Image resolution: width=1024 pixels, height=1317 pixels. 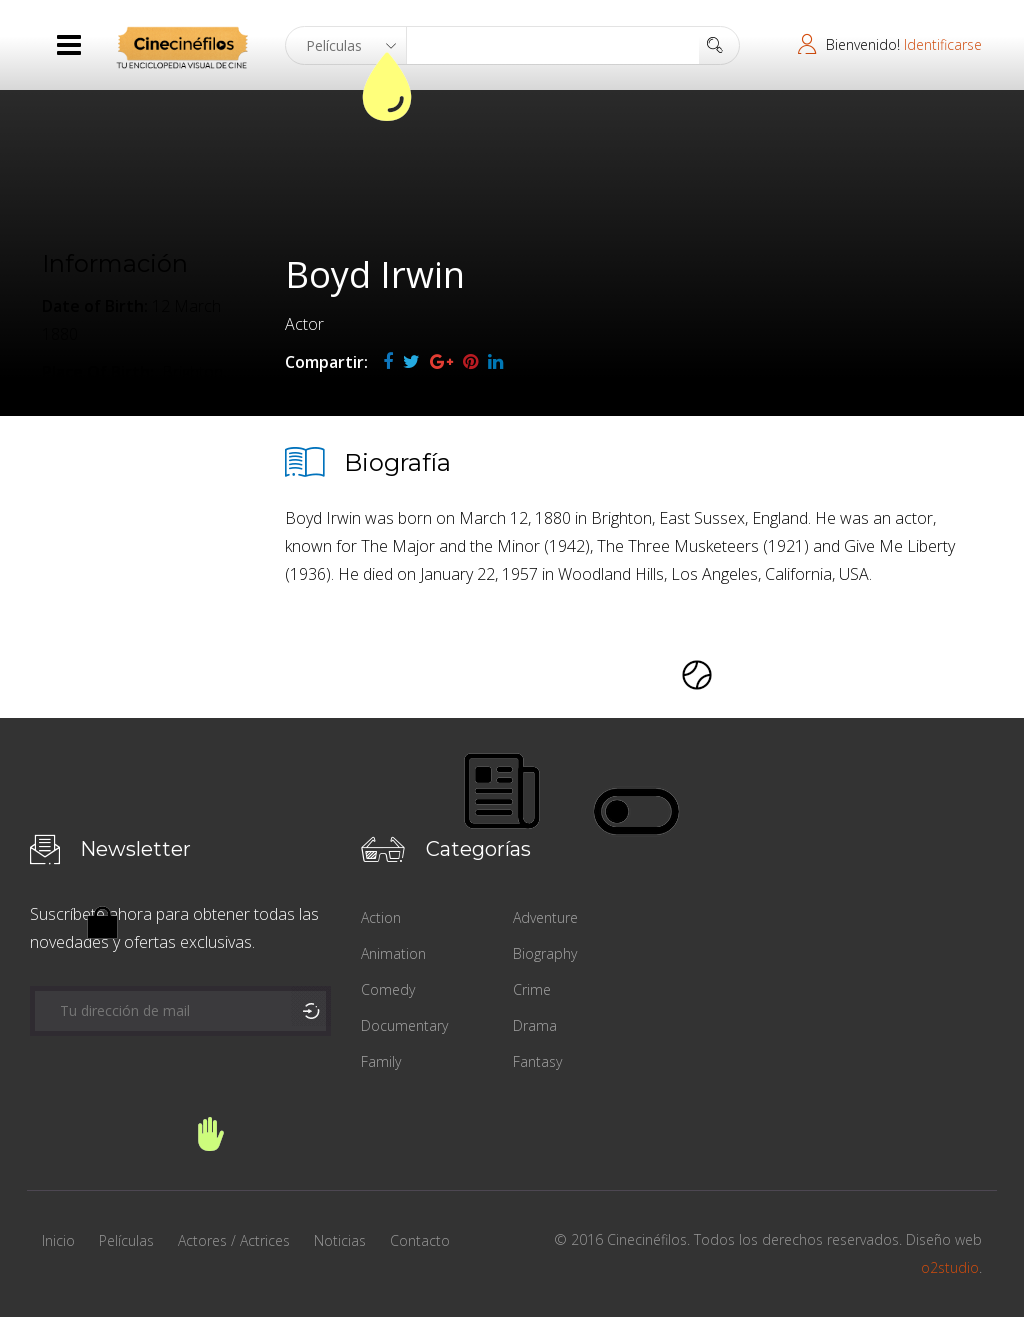 What do you see at coordinates (502, 791) in the screenshot?
I see `view news or articles` at bounding box center [502, 791].